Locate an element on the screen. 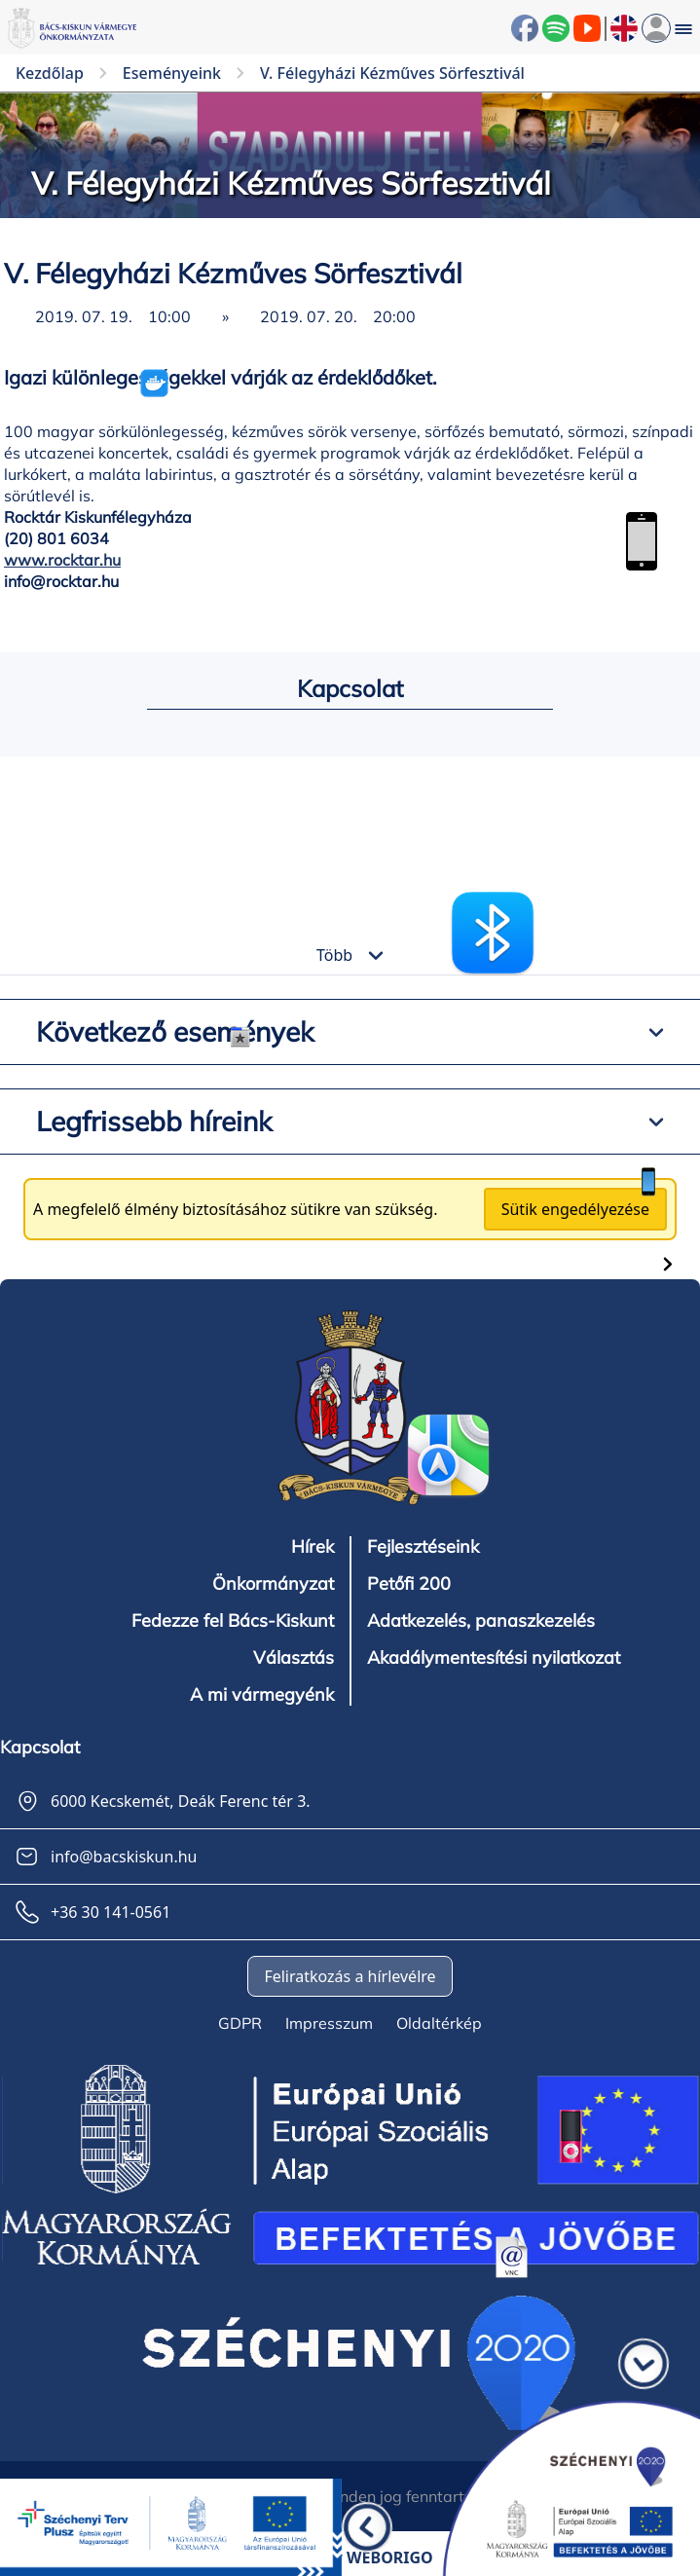 This screenshot has height=2576, width=700. transfer files wirelessly via bluetooth is located at coordinates (493, 933).